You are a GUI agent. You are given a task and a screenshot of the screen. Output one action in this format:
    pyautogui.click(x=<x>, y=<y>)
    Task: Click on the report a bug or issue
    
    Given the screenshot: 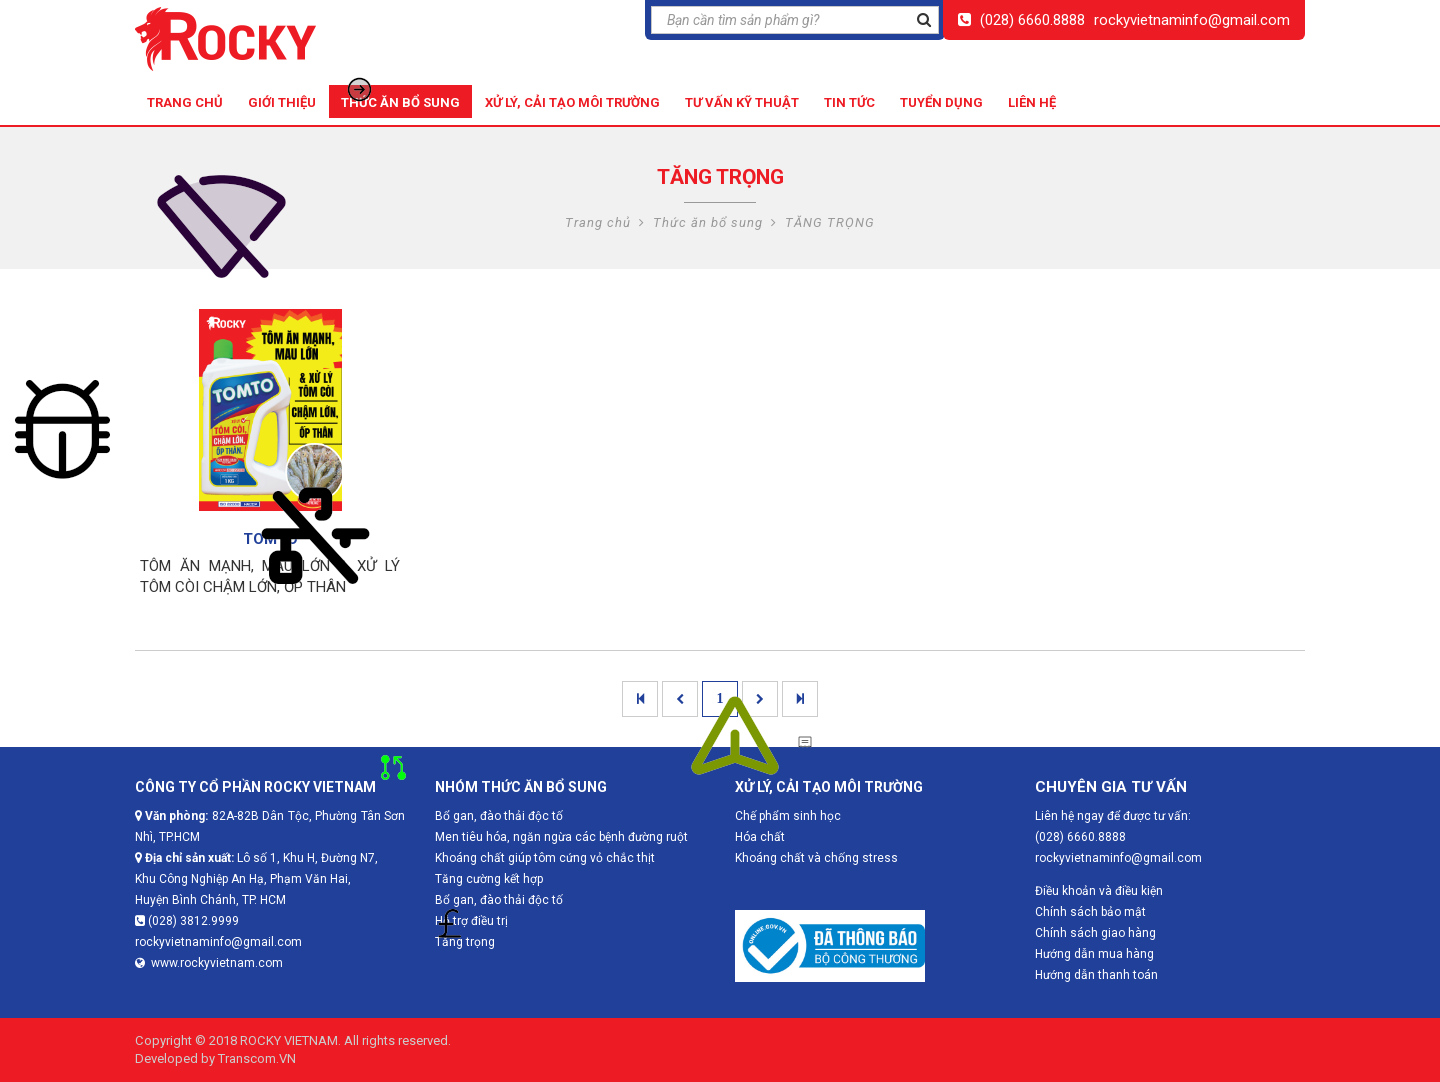 What is the action you would take?
    pyautogui.click(x=62, y=427)
    